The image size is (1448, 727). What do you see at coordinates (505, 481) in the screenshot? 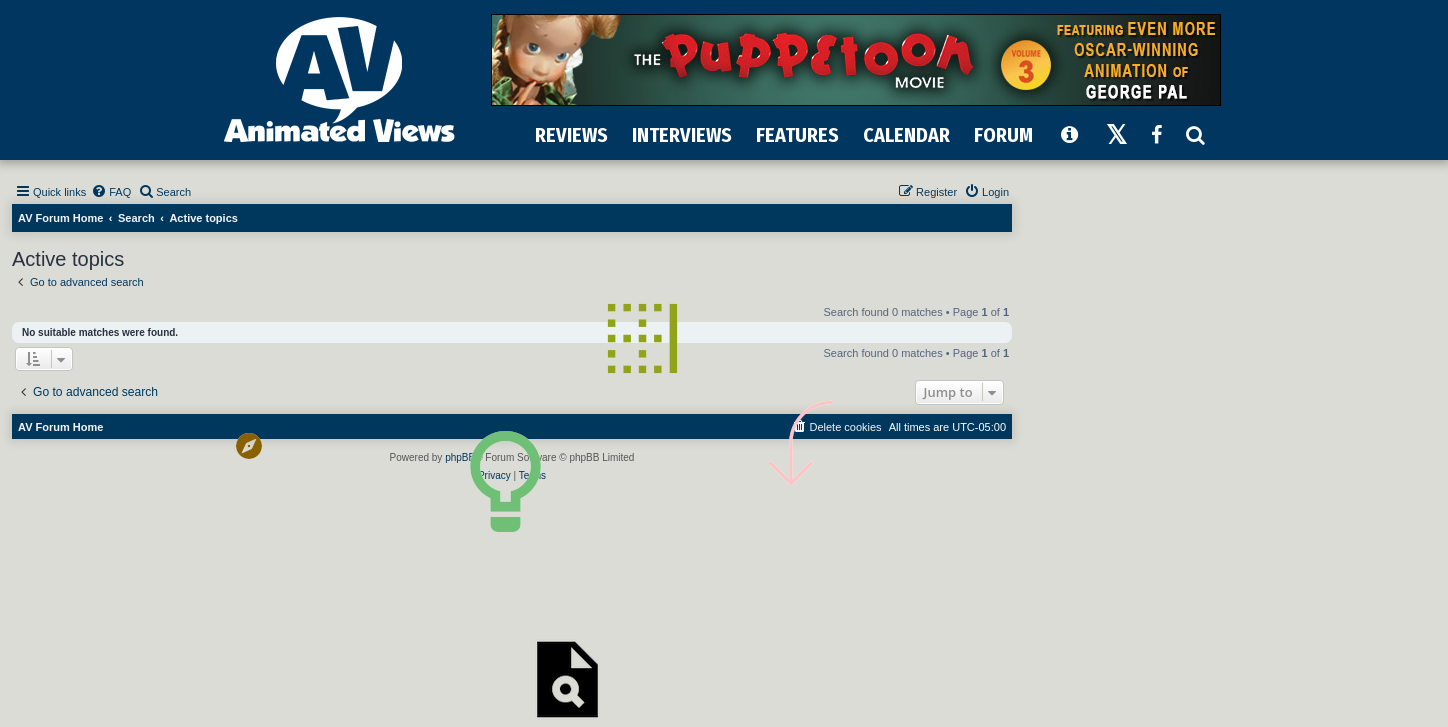
I see `access tips or helpful suggestions` at bounding box center [505, 481].